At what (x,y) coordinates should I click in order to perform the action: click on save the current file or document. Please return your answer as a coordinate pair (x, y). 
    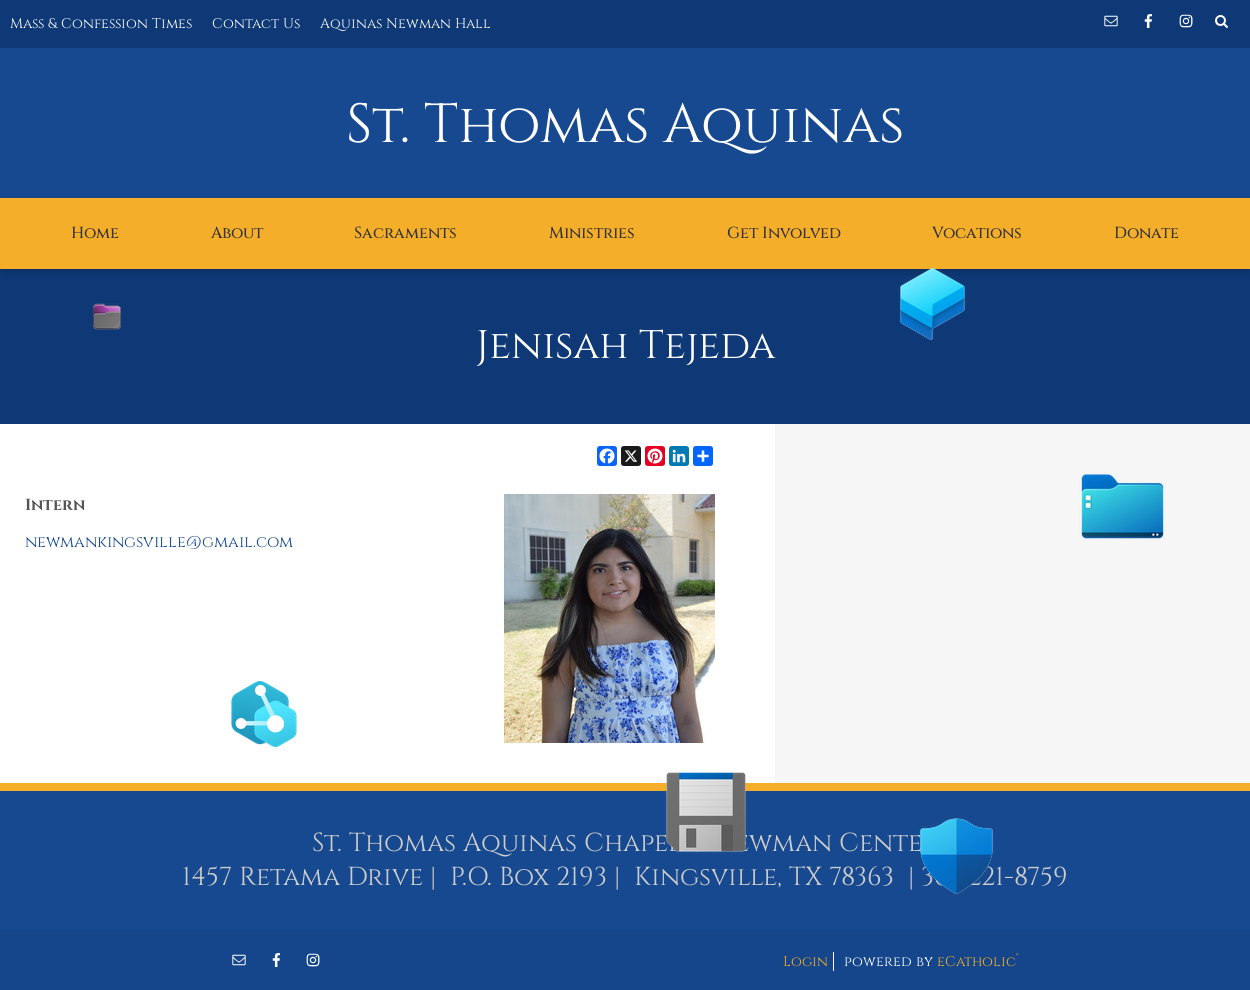
    Looking at the image, I should click on (706, 812).